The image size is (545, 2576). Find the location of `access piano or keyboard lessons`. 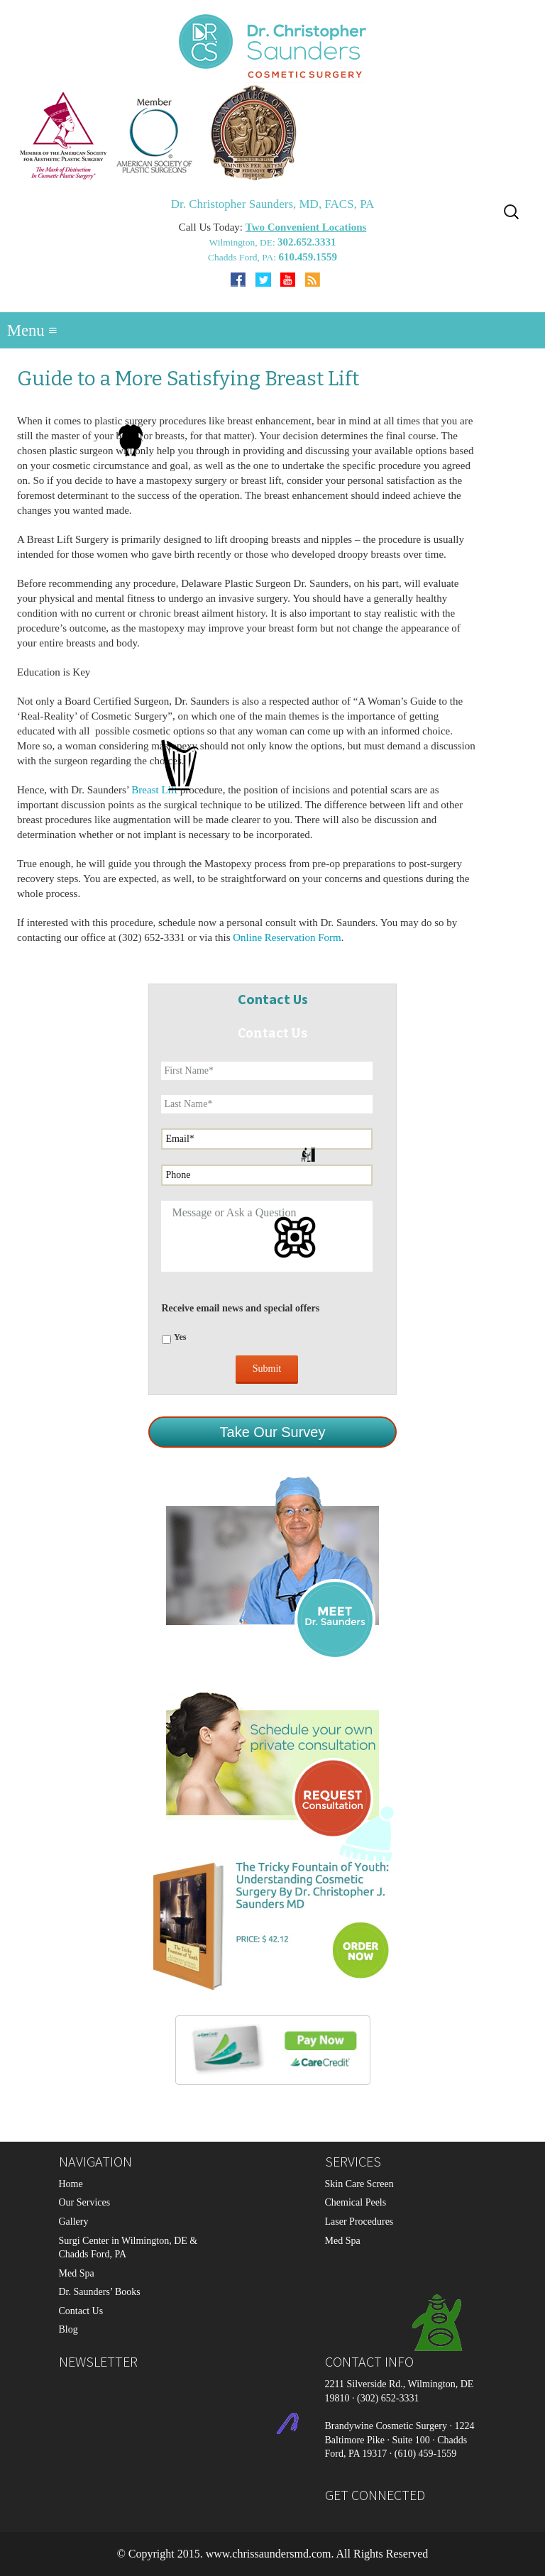

access piano or keyboard lessons is located at coordinates (308, 1154).